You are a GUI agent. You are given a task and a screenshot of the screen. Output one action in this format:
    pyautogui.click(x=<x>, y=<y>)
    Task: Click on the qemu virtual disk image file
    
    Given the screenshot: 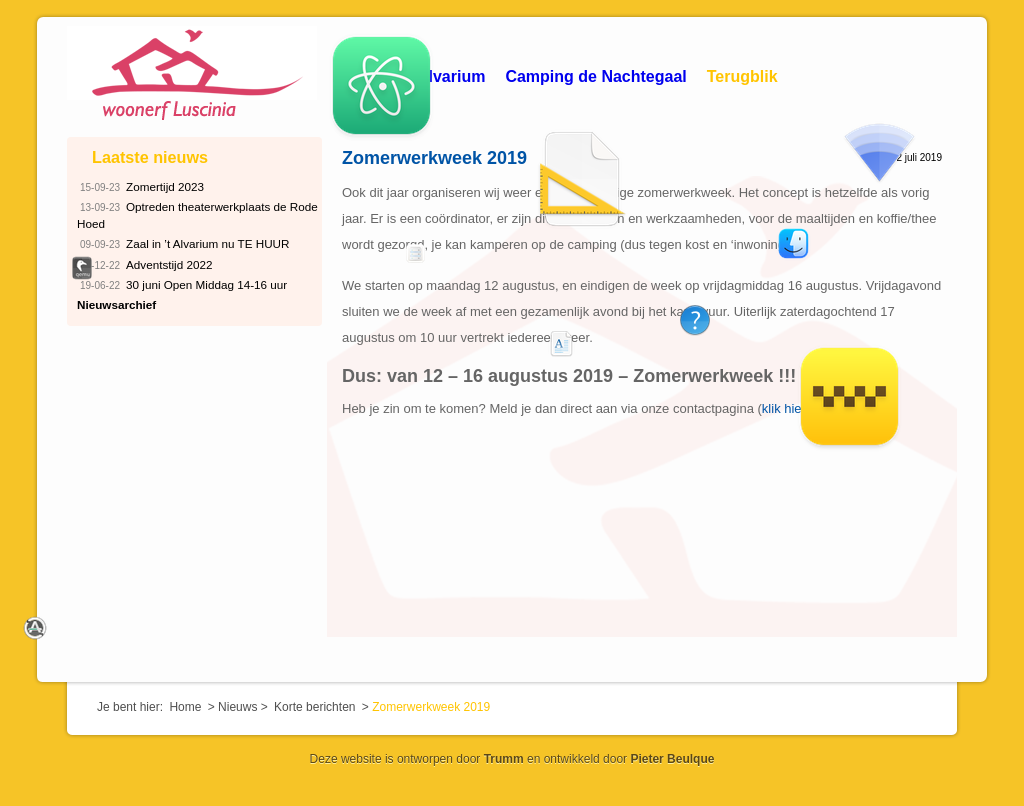 What is the action you would take?
    pyautogui.click(x=82, y=268)
    